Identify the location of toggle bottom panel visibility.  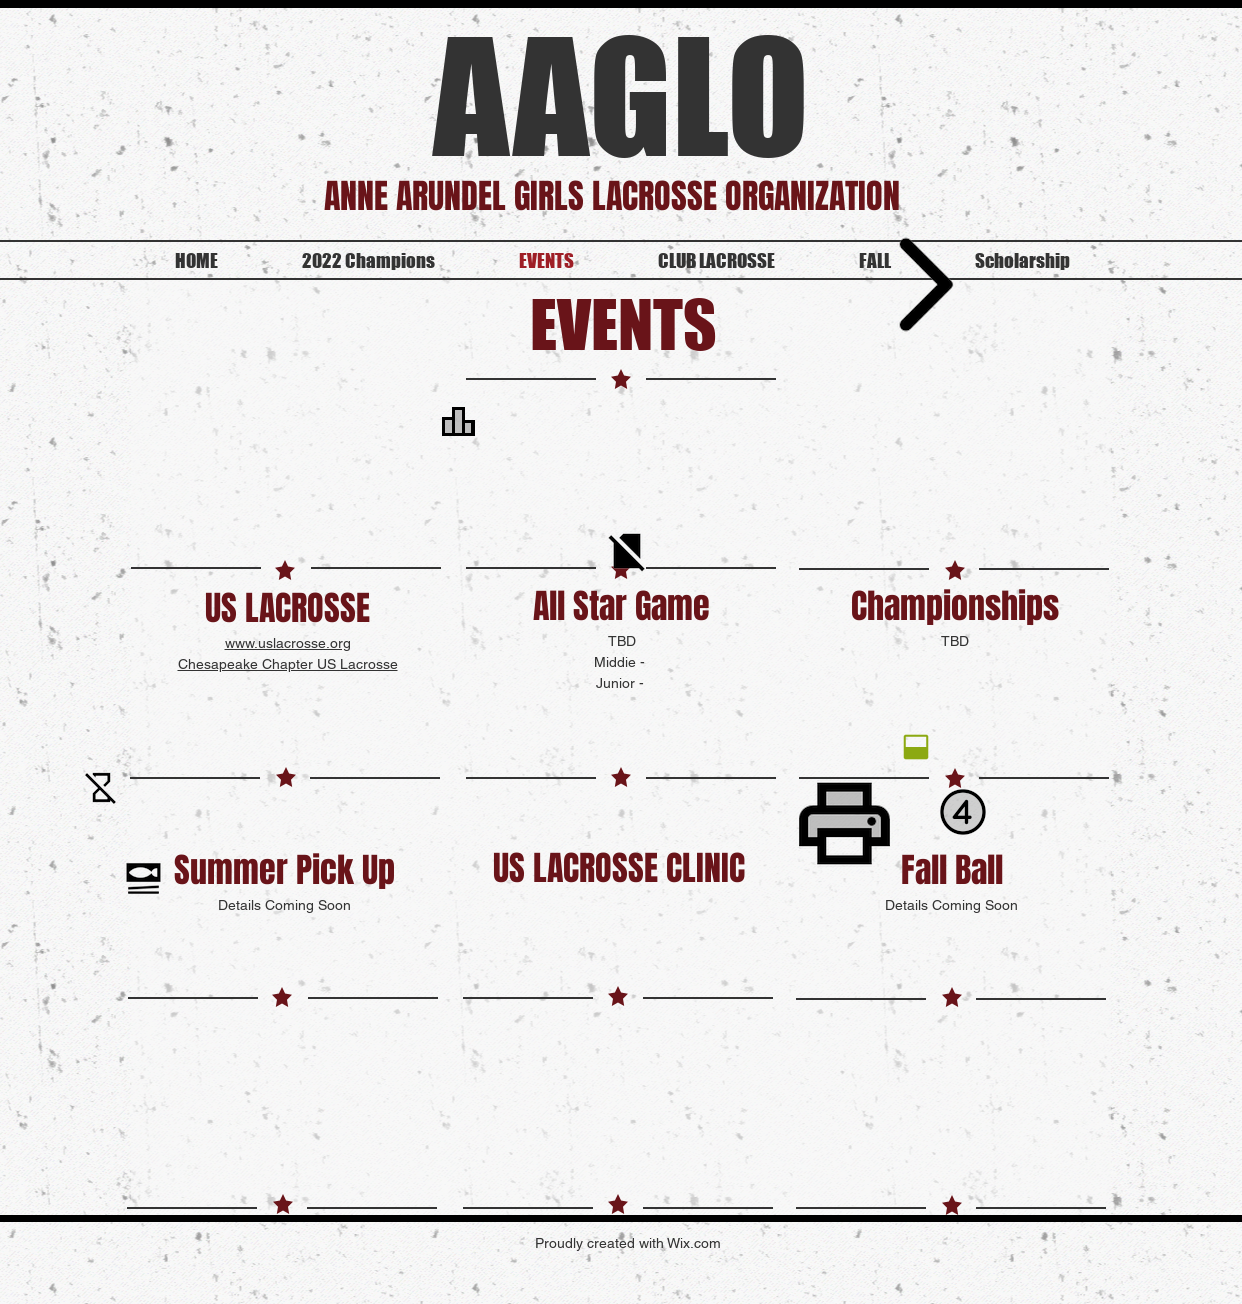
(916, 747).